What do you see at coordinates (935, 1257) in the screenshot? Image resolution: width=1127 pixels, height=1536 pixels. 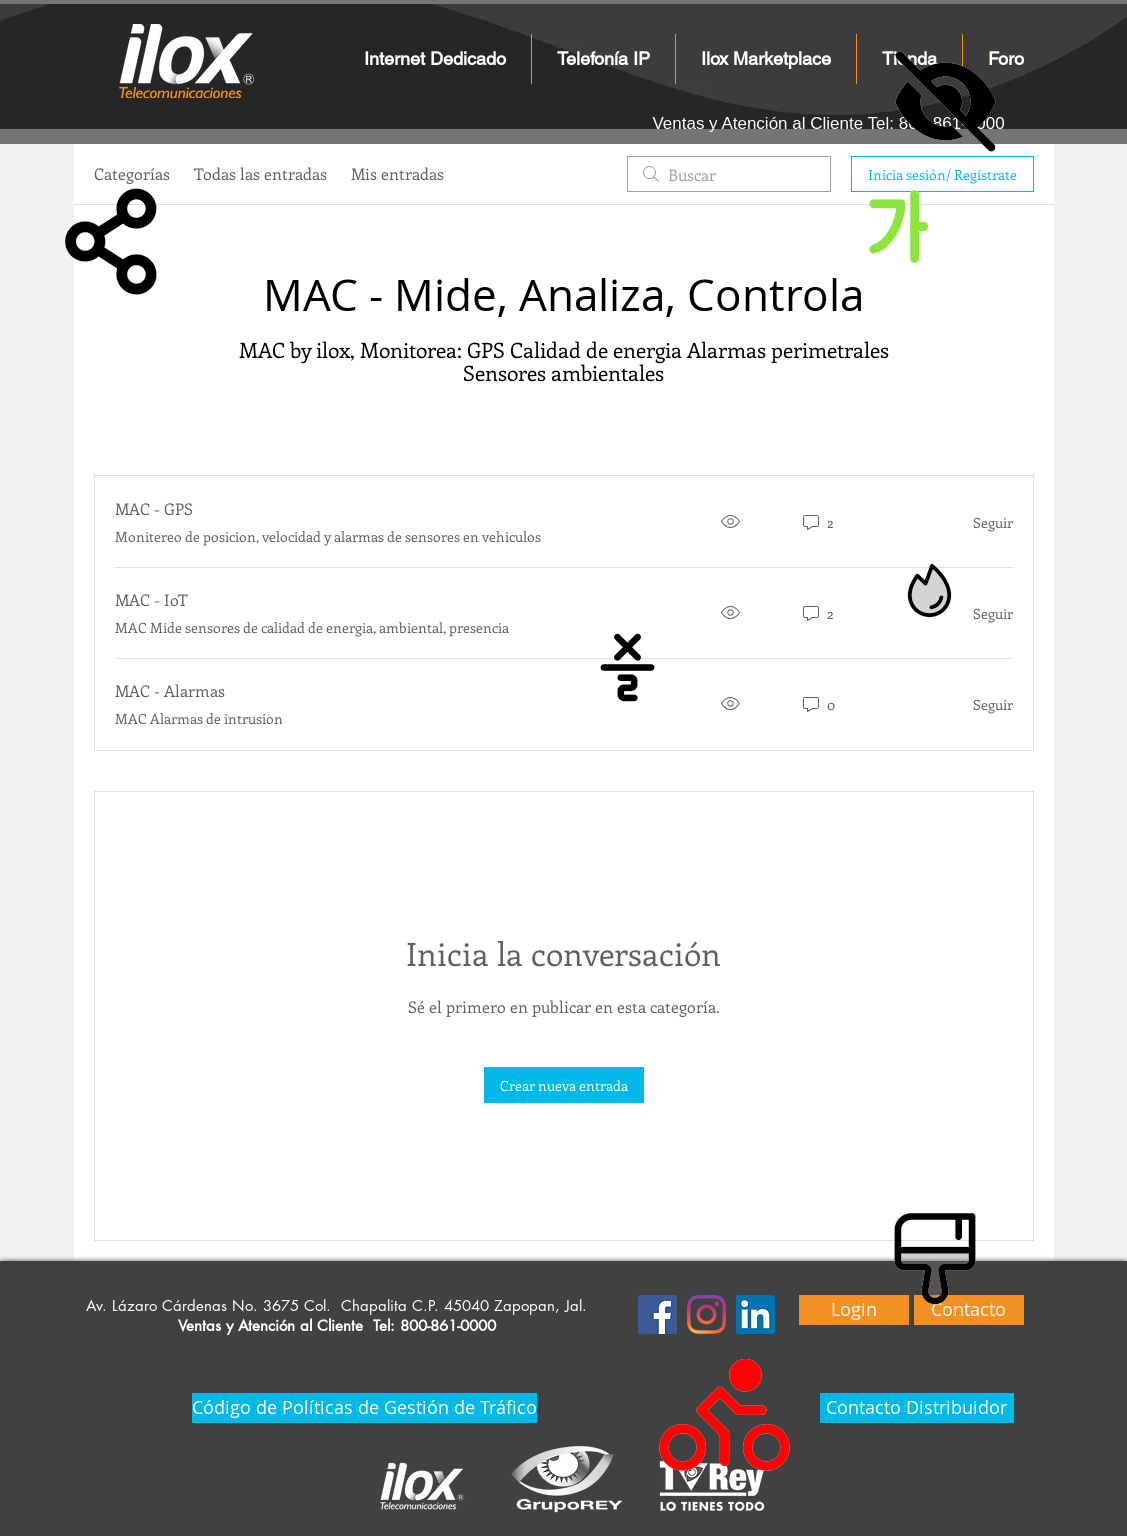 I see `access painting or drawing tools` at bounding box center [935, 1257].